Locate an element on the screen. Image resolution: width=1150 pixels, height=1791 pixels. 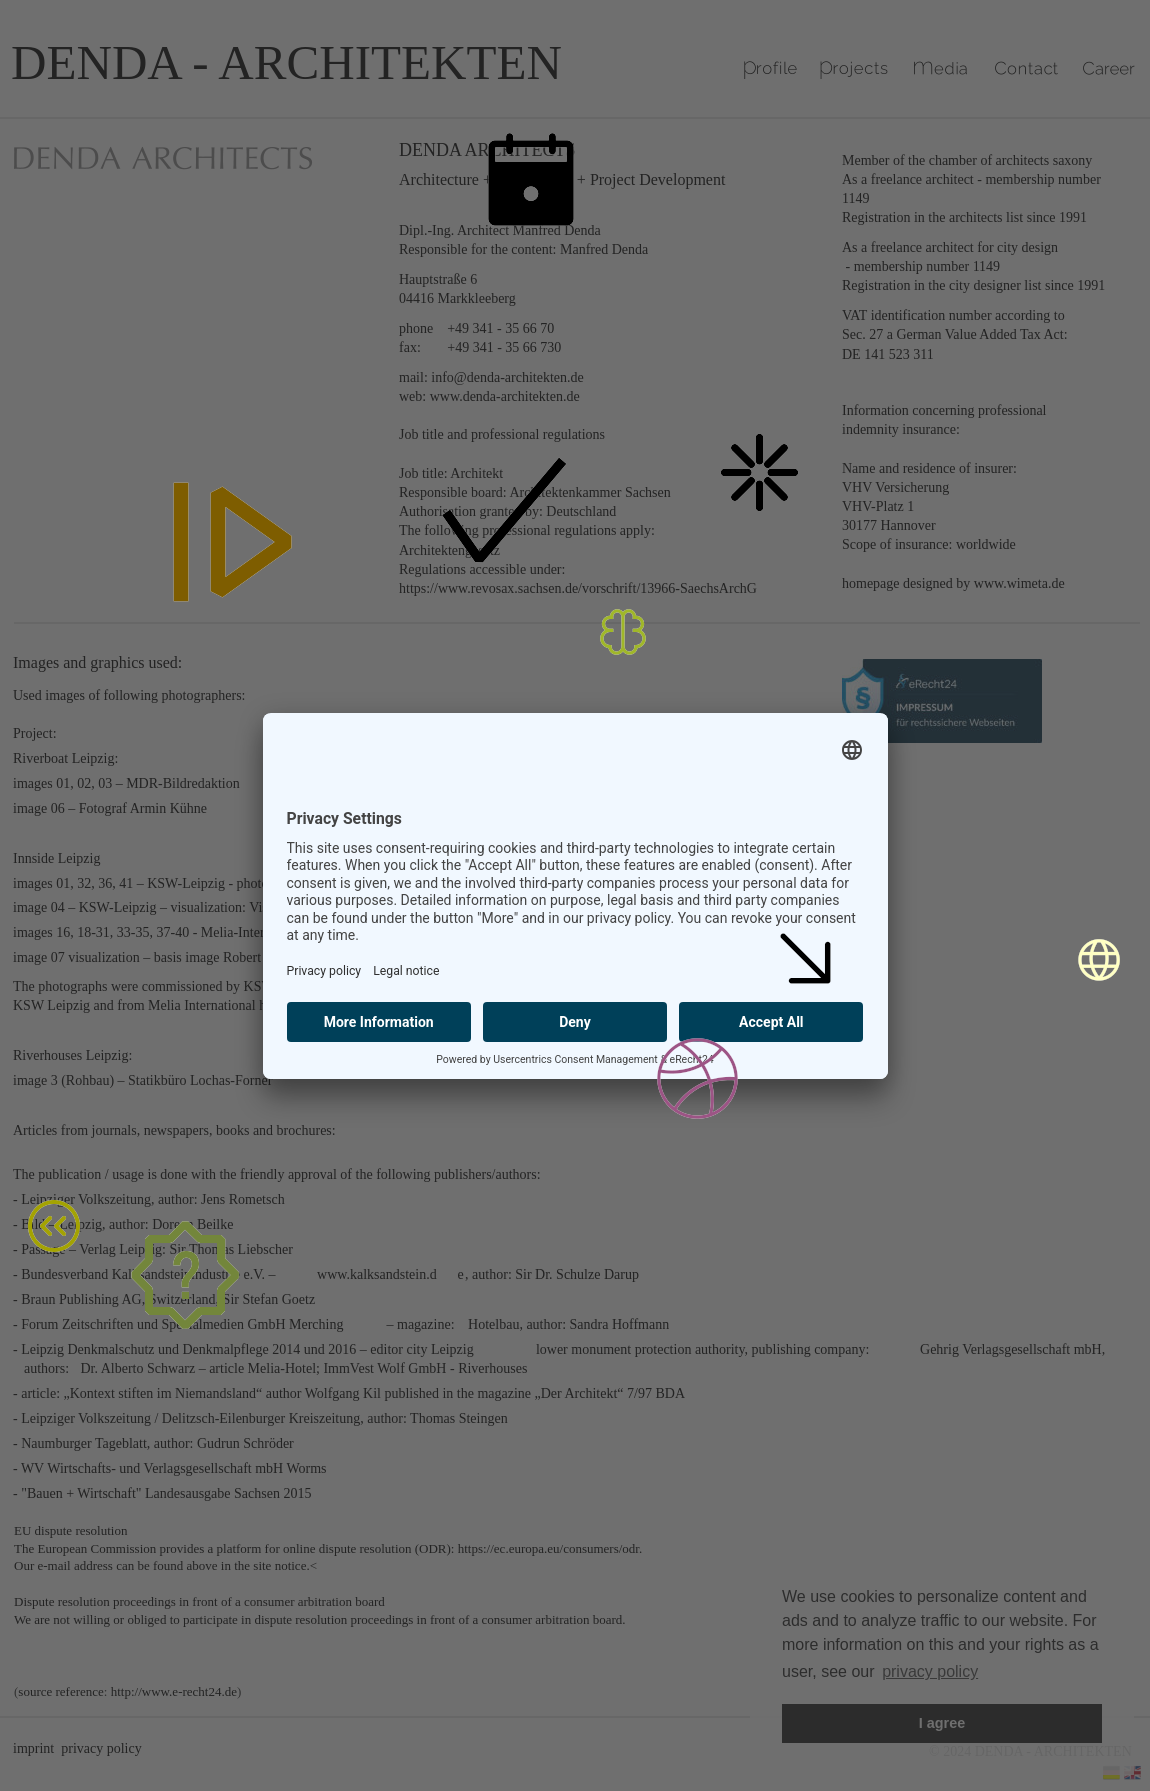
connect to Zapier automation platform is located at coordinates (759, 472).